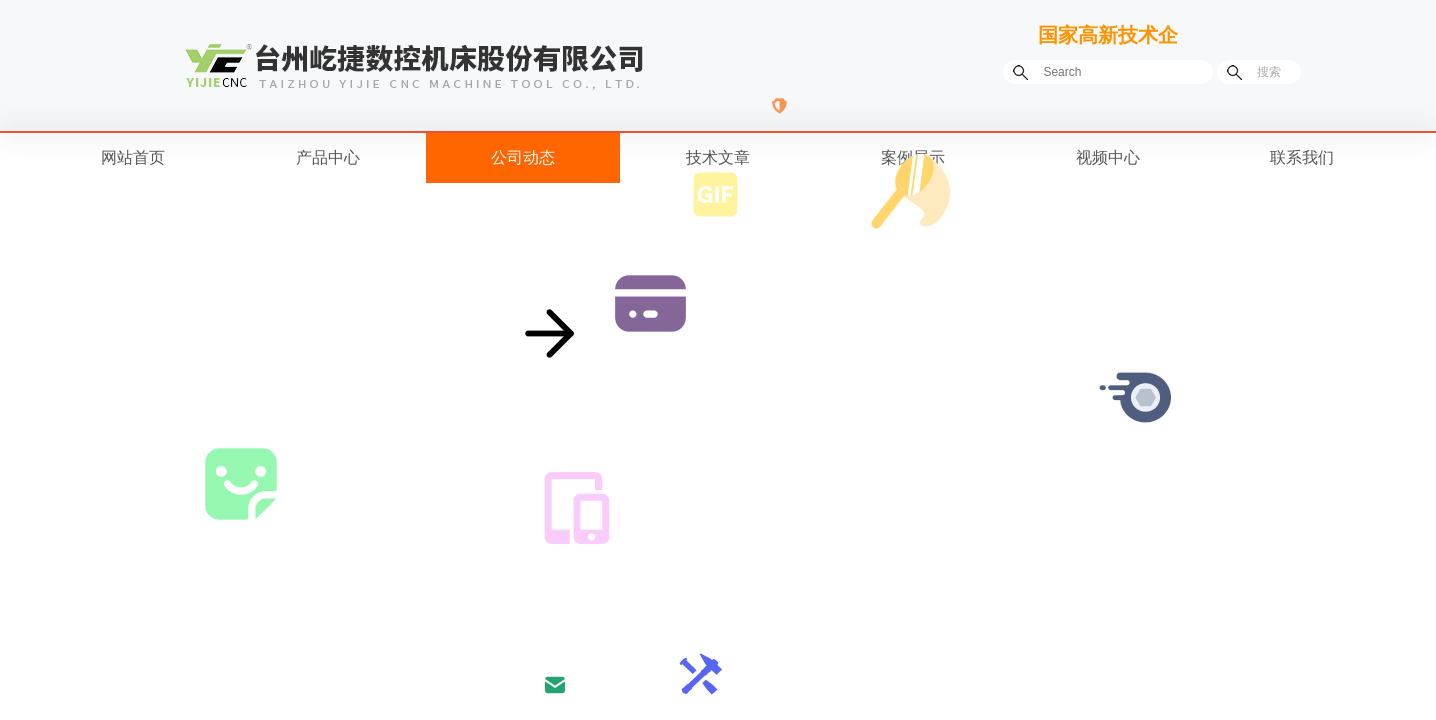 This screenshot has width=1436, height=720. Describe the element at coordinates (549, 333) in the screenshot. I see `navigate to the next item or screen` at that location.